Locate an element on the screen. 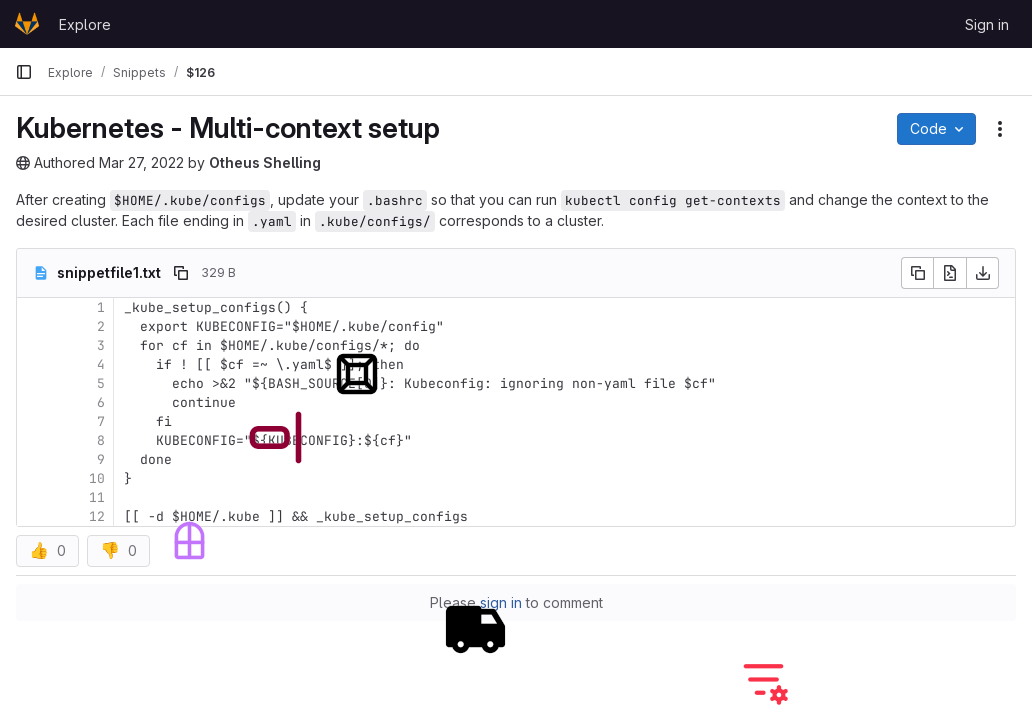  inspect element box model in developer tools is located at coordinates (357, 374).